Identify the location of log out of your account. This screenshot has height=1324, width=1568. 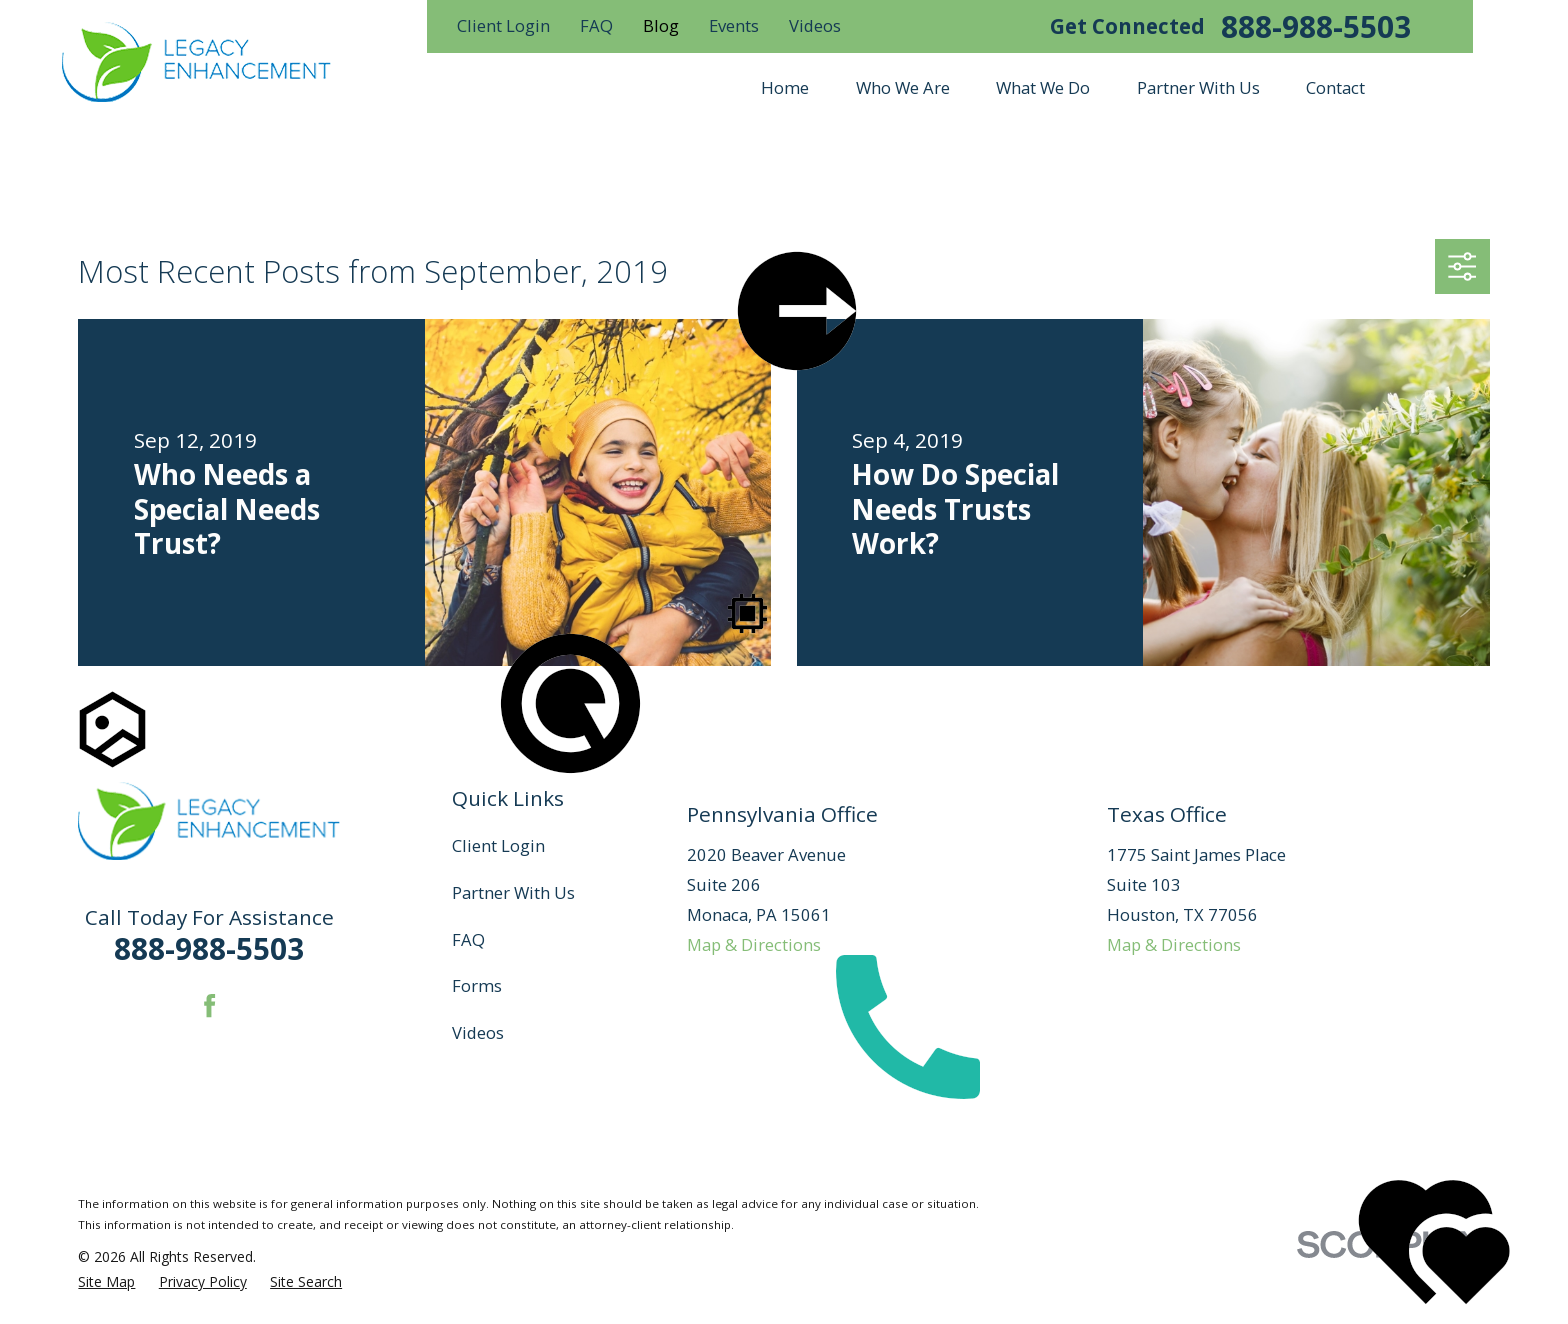
(797, 311).